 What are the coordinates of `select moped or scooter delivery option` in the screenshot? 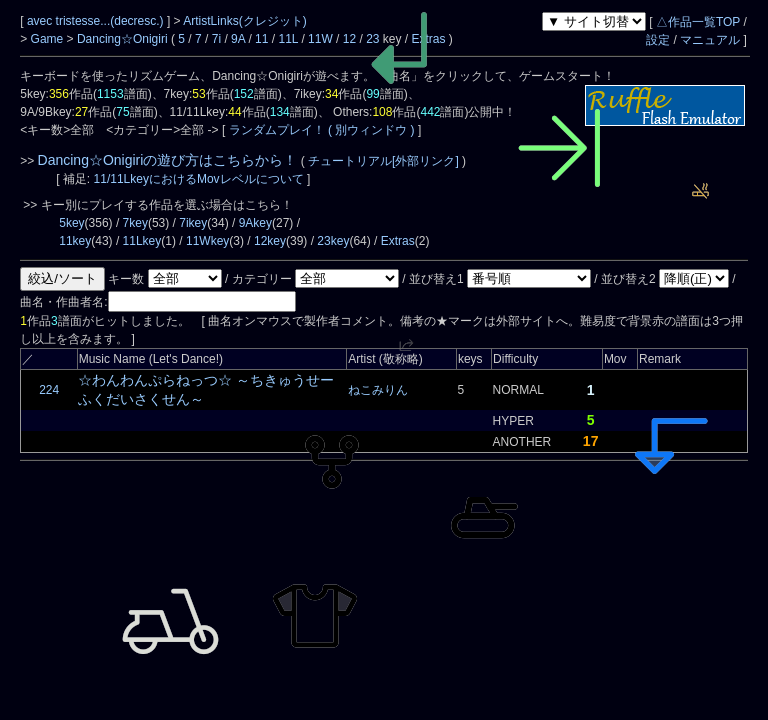 It's located at (170, 624).